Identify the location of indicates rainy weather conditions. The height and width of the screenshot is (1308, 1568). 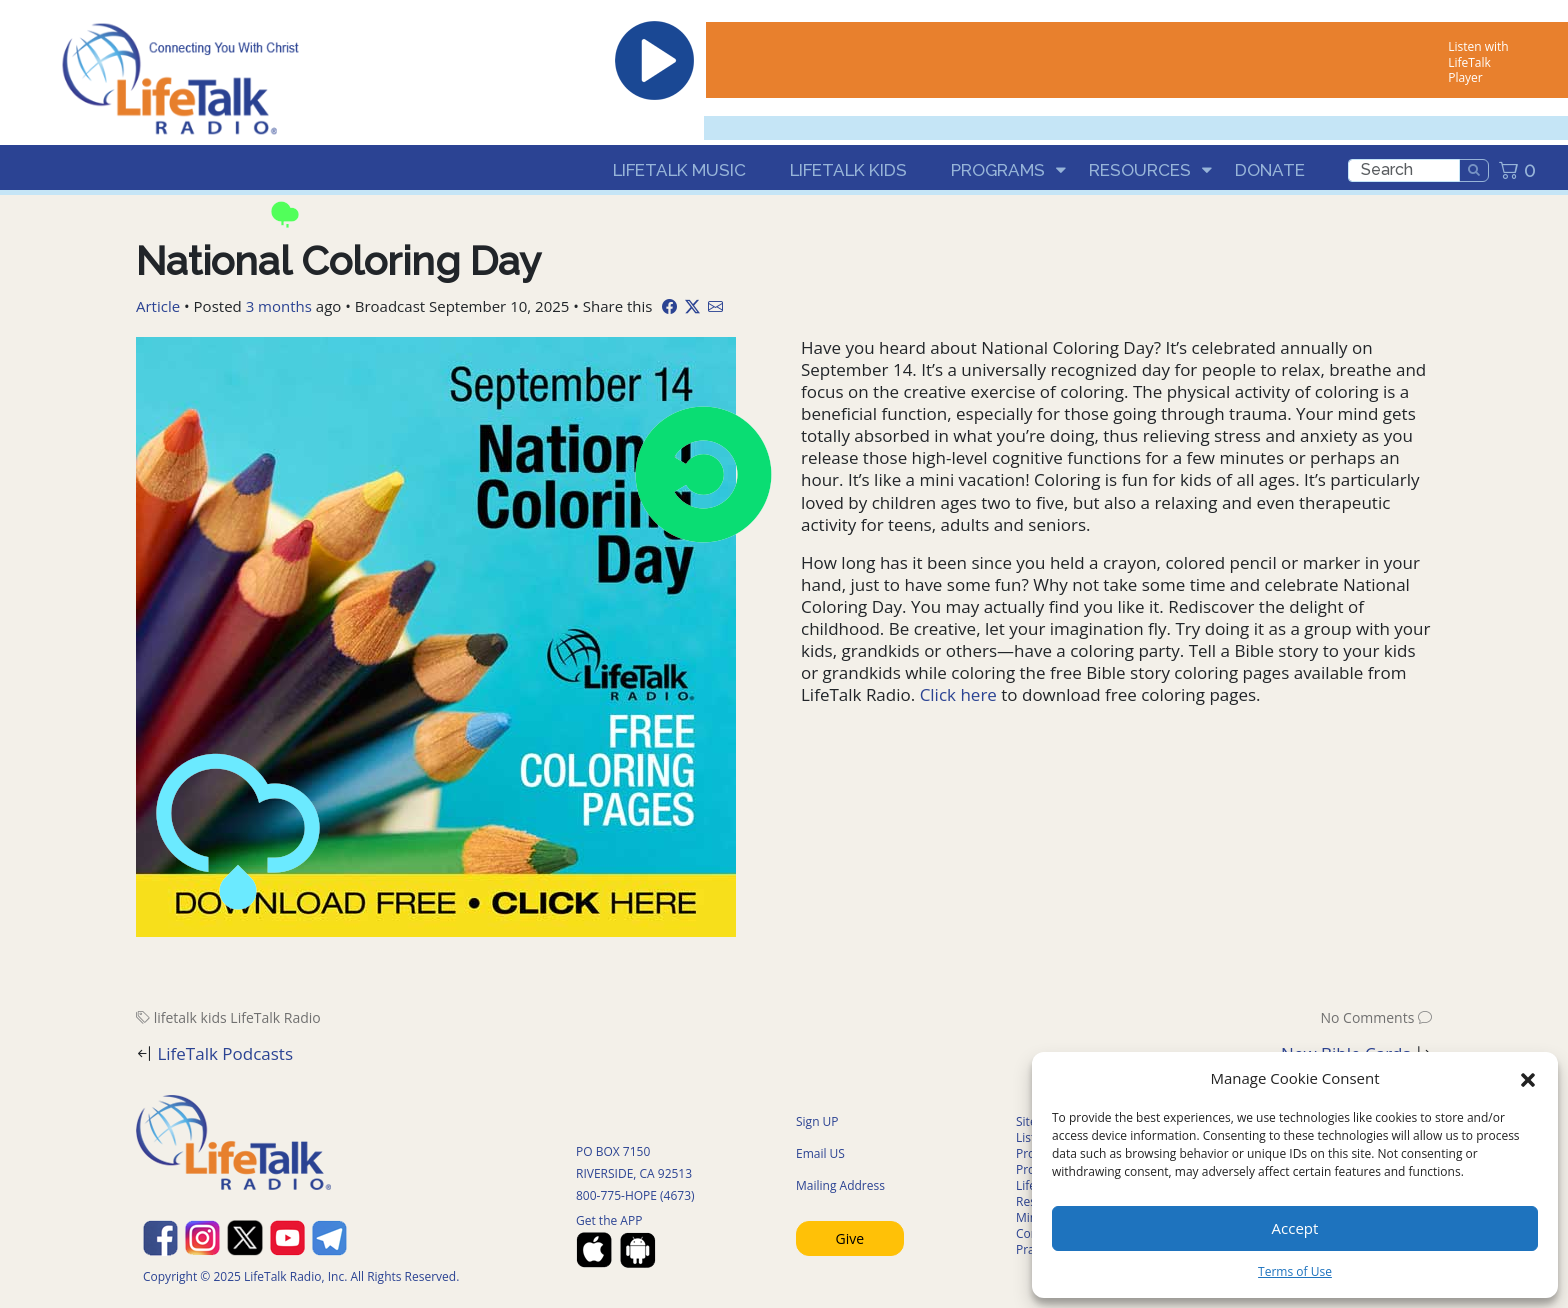
(238, 828).